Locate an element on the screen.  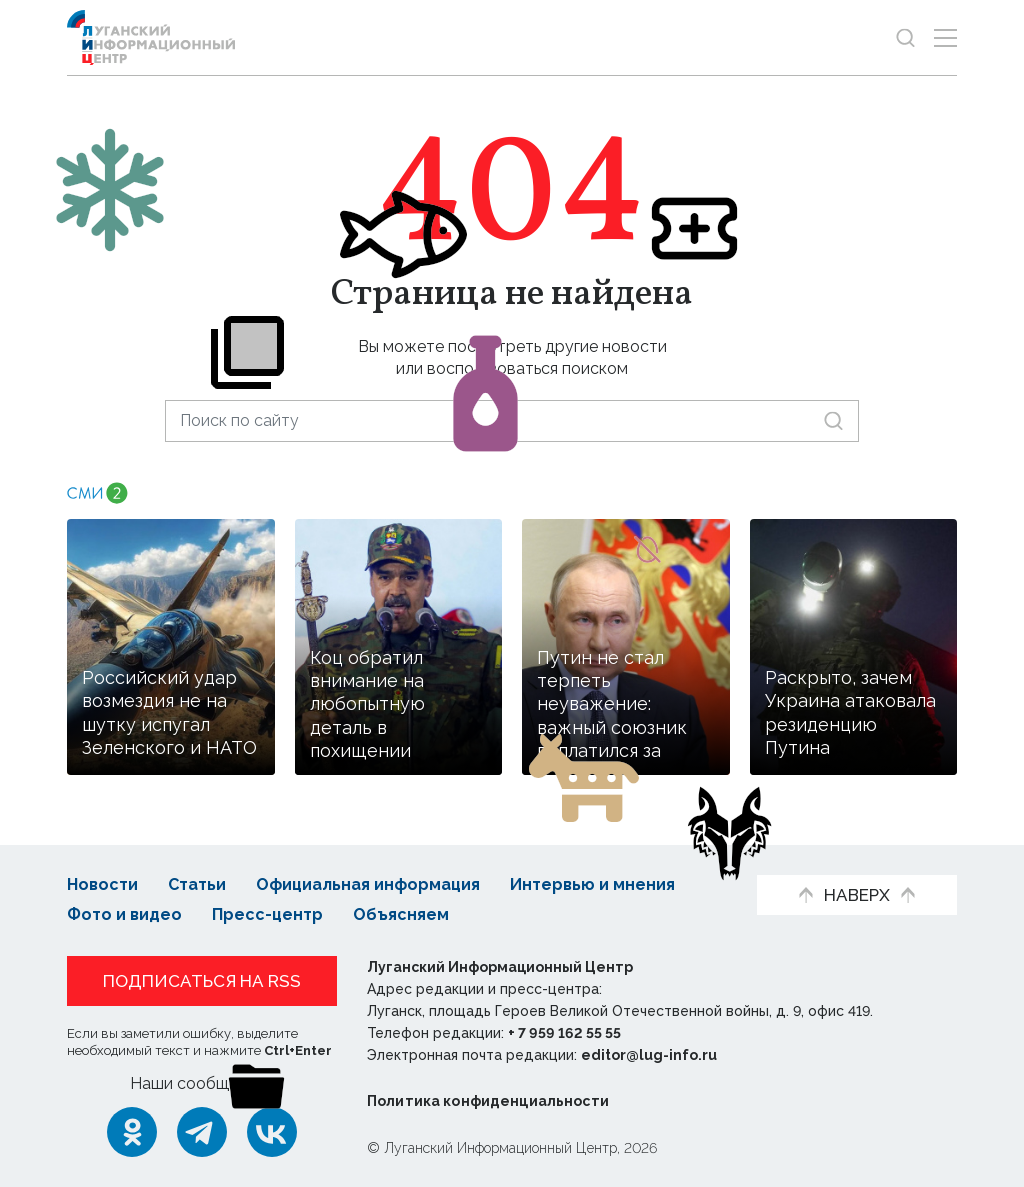
indicates egg-free or no eggs is located at coordinates (647, 549).